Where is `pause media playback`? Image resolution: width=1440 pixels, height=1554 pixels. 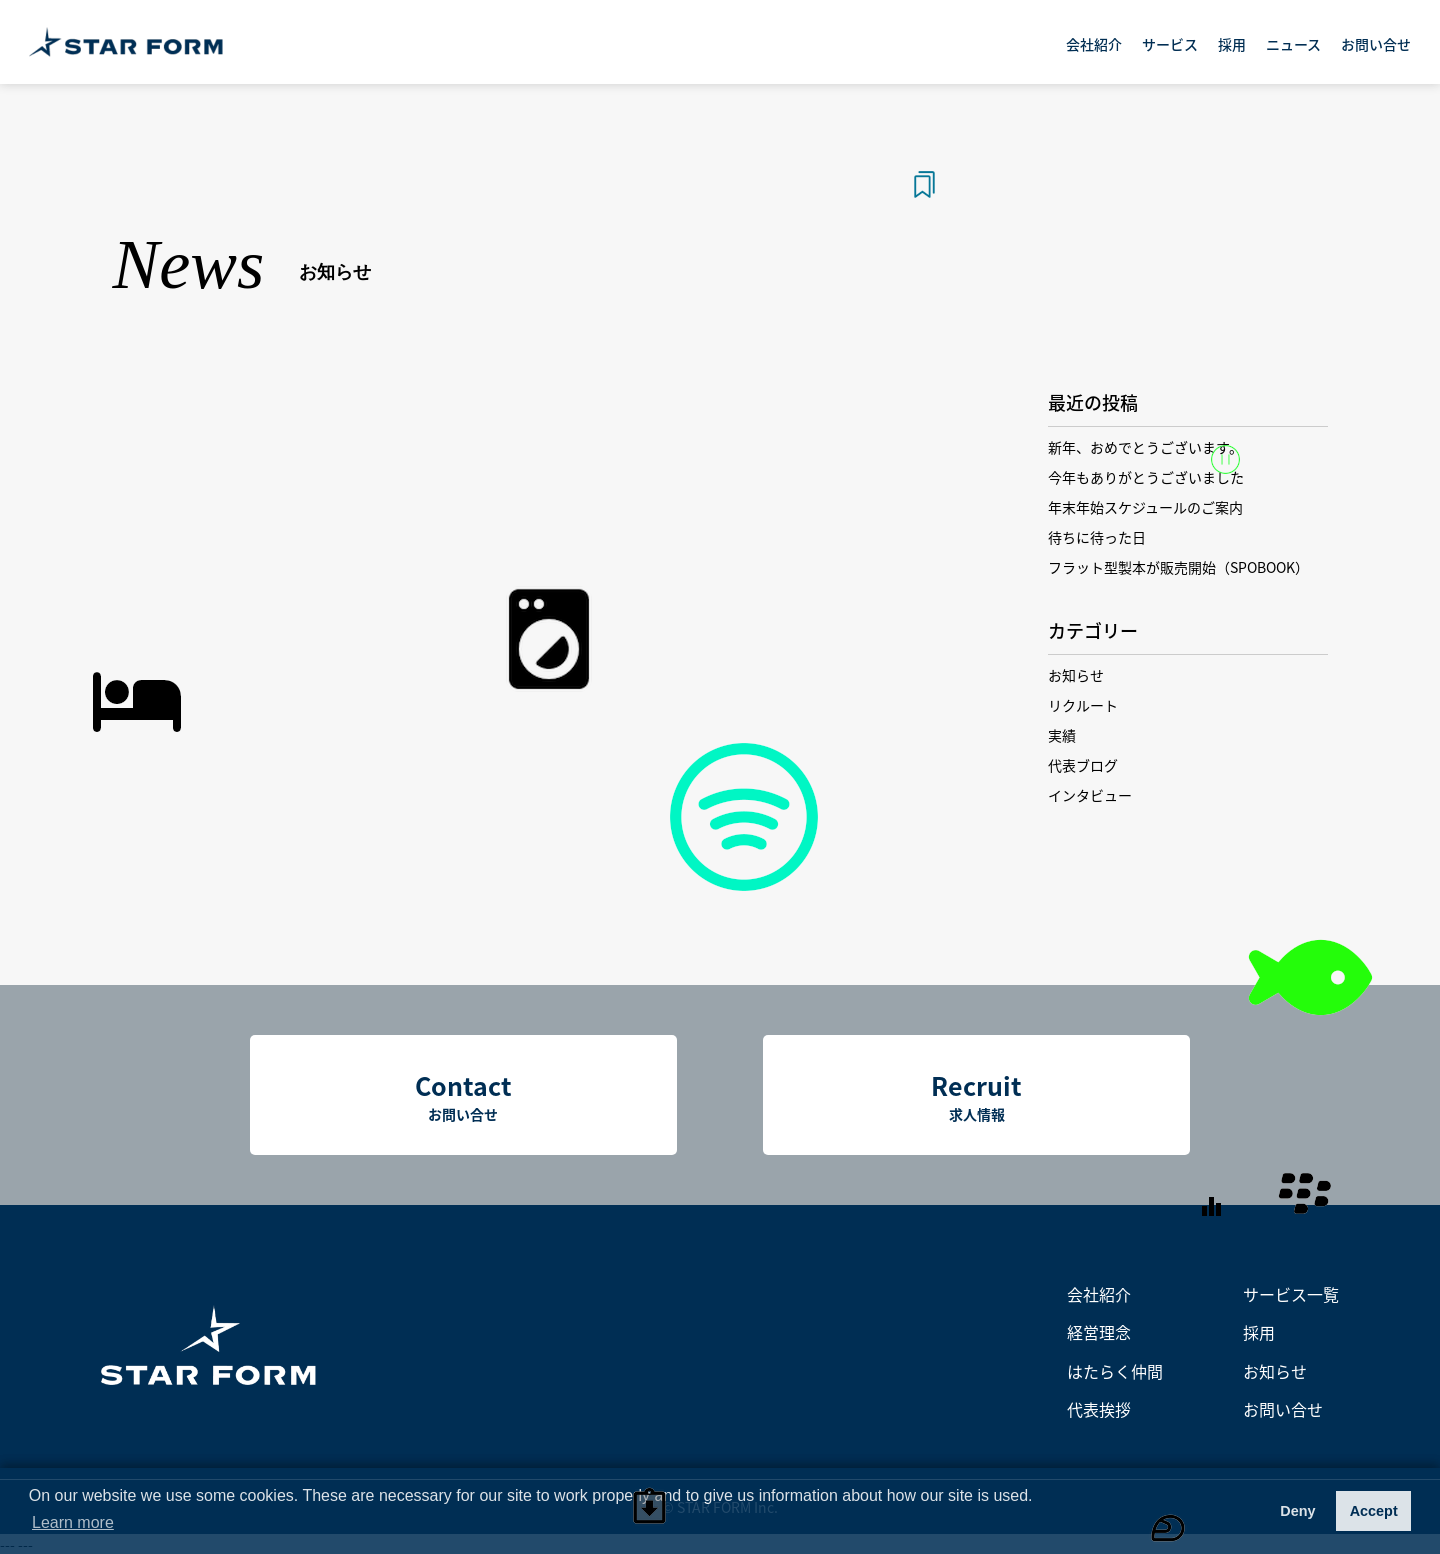 pause media playback is located at coordinates (1225, 459).